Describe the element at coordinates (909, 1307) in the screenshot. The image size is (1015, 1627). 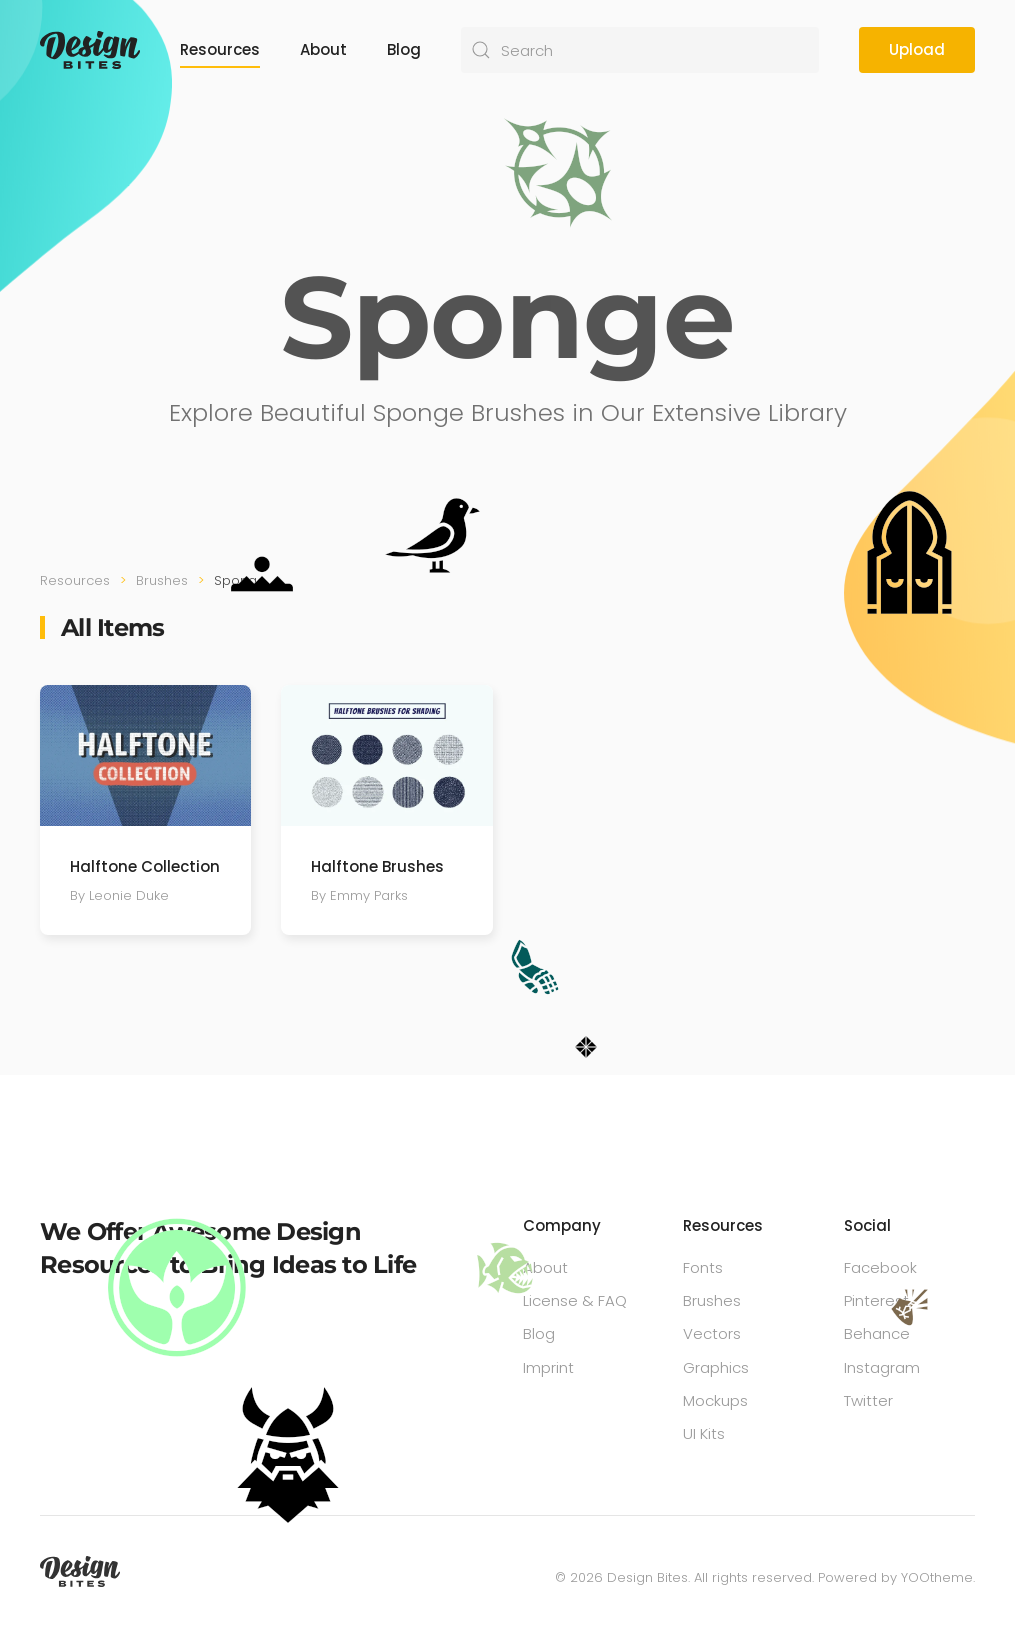
I see `indicates damage taken or shield breaking` at that location.